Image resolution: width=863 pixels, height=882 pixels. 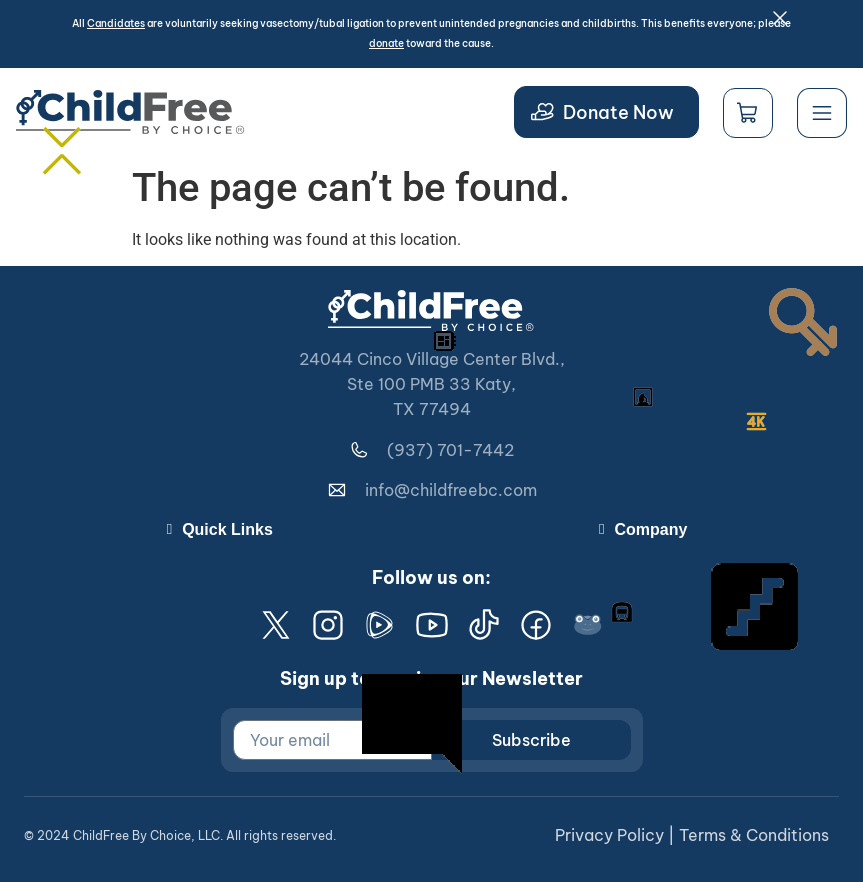 What do you see at coordinates (755, 607) in the screenshot?
I see `indicates stairs or stairway access` at bounding box center [755, 607].